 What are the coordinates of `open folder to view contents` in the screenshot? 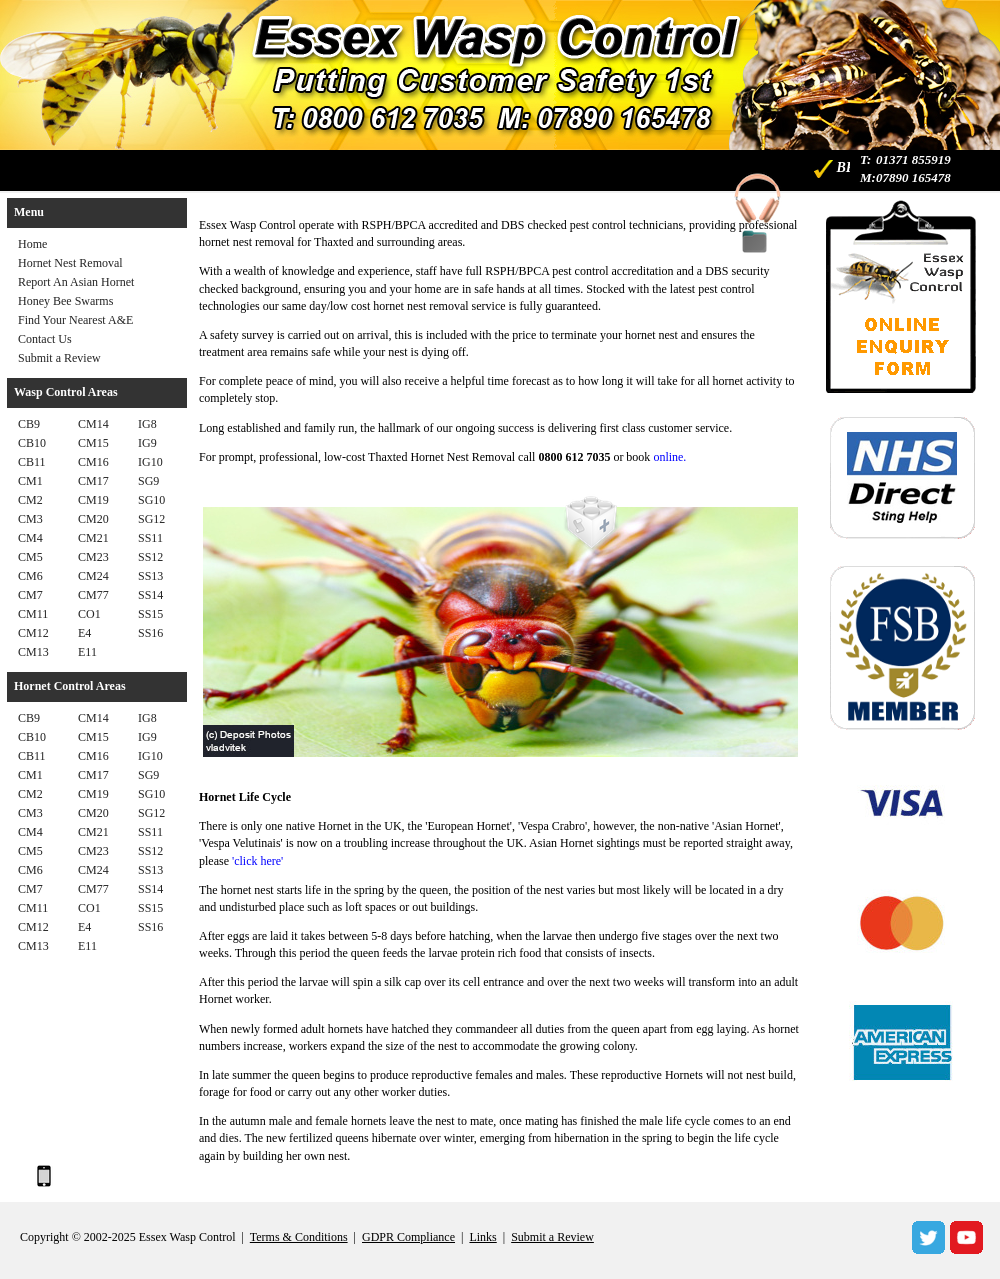 It's located at (754, 241).